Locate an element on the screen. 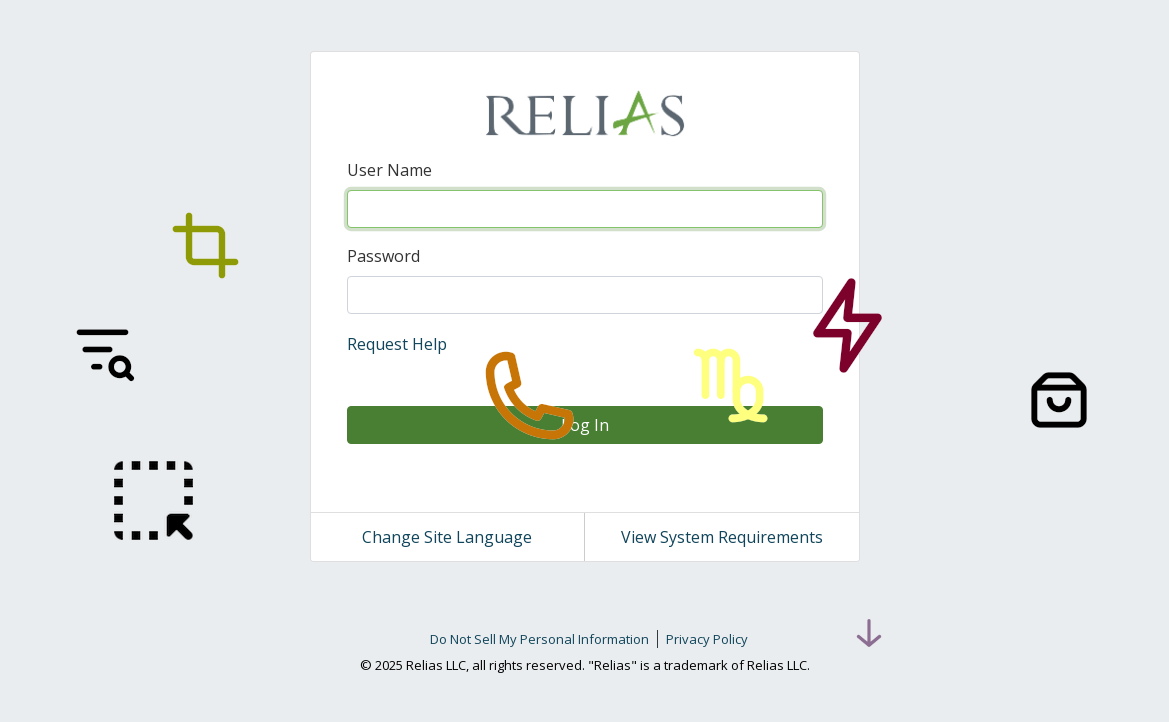 The height and width of the screenshot is (722, 1169). draw a selection area is located at coordinates (153, 500).